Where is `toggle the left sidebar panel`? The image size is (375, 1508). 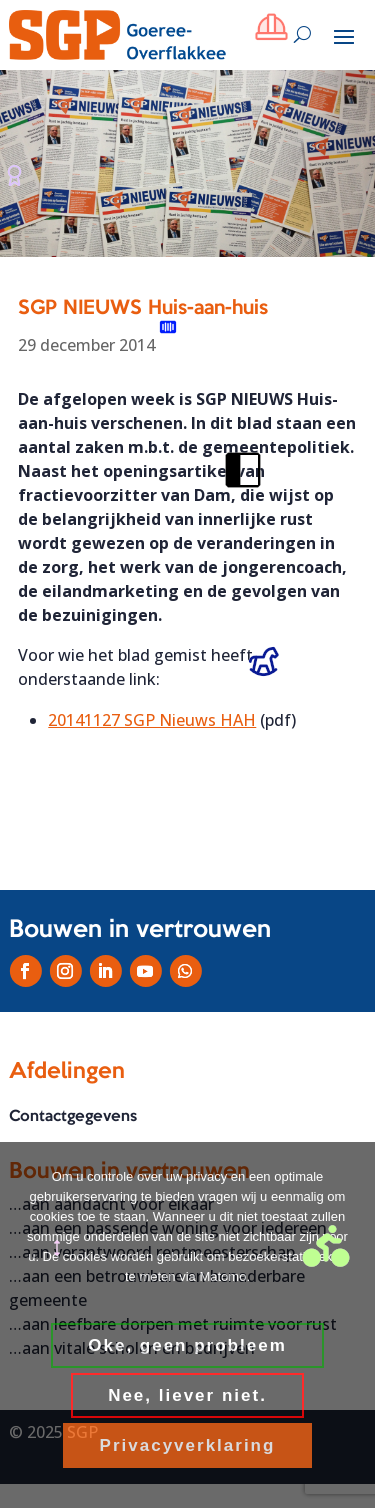
toggle the left sidebar panel is located at coordinates (243, 470).